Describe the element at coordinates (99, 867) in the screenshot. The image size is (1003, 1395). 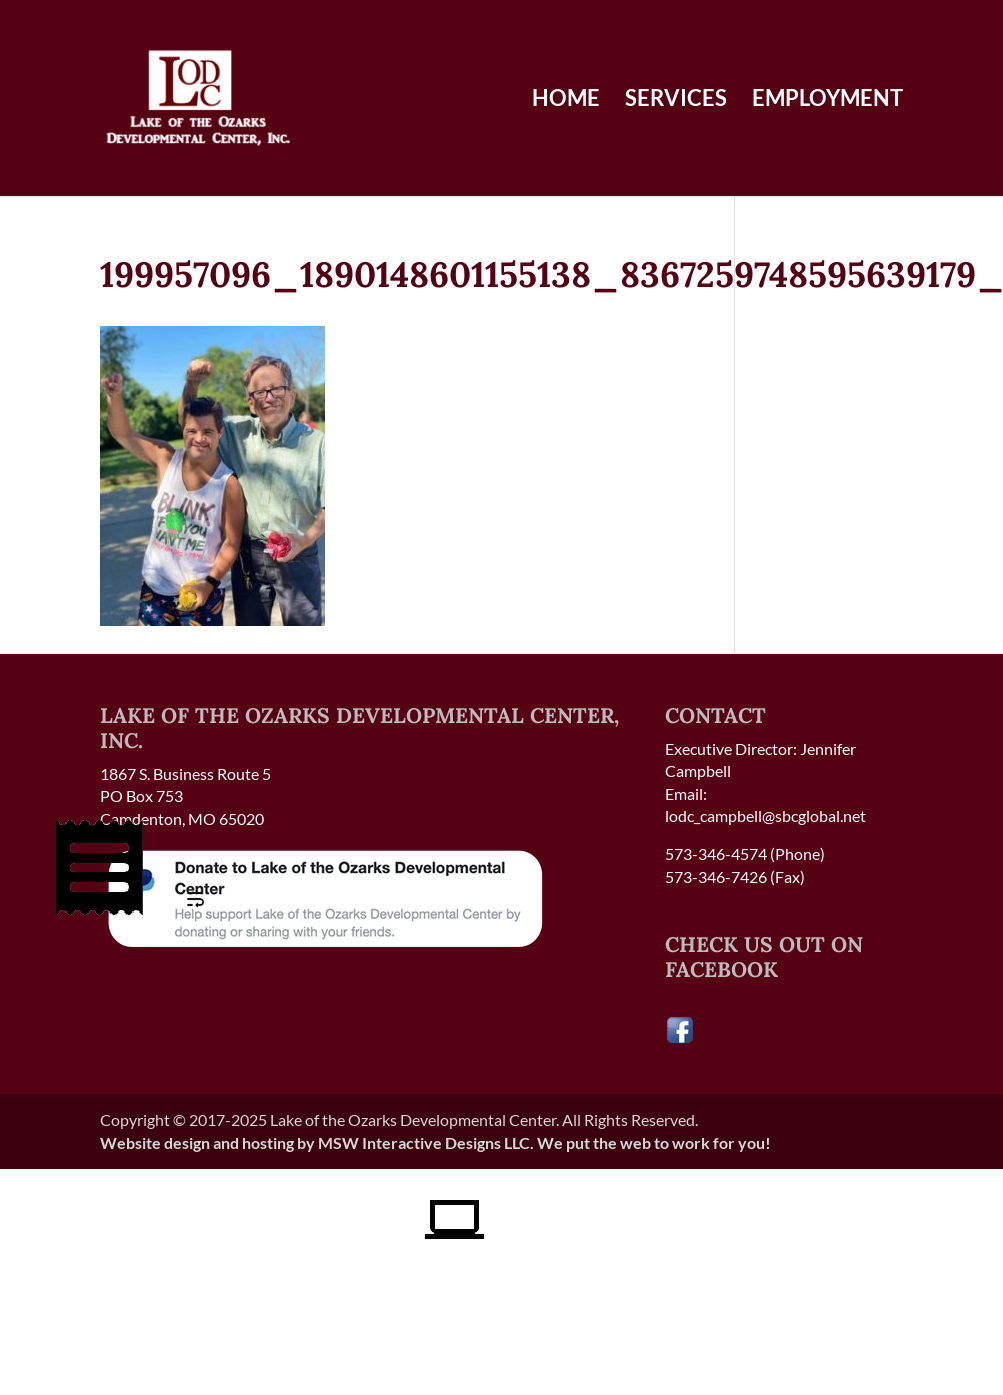
I see `view purchase receipt or transaction history` at that location.